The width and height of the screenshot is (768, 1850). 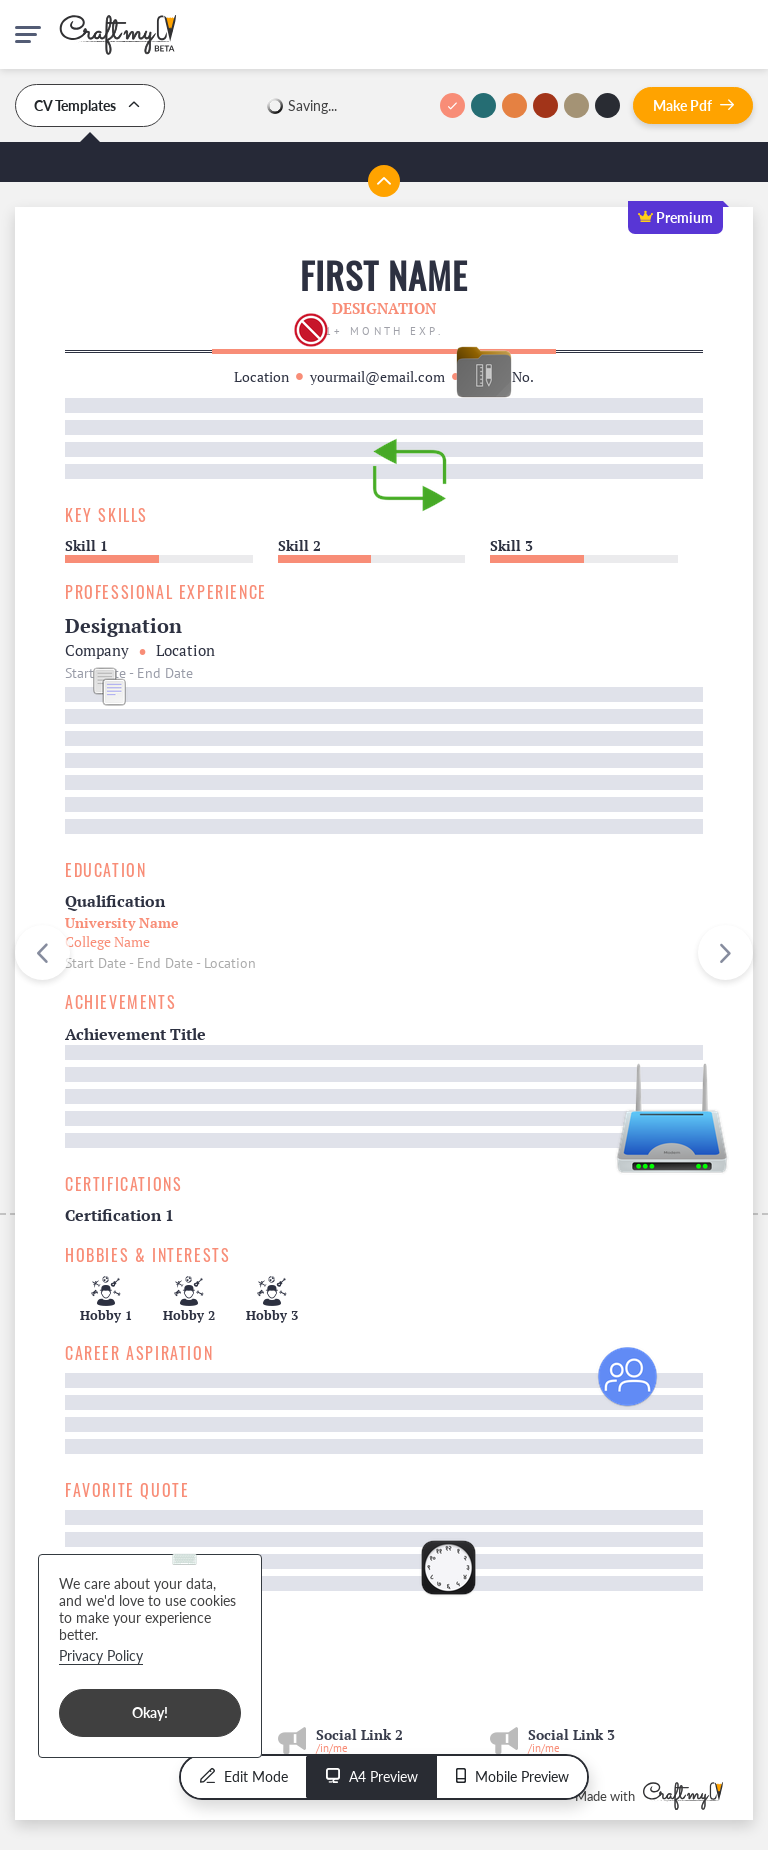 I want to click on open templates folder, so click(x=484, y=372).